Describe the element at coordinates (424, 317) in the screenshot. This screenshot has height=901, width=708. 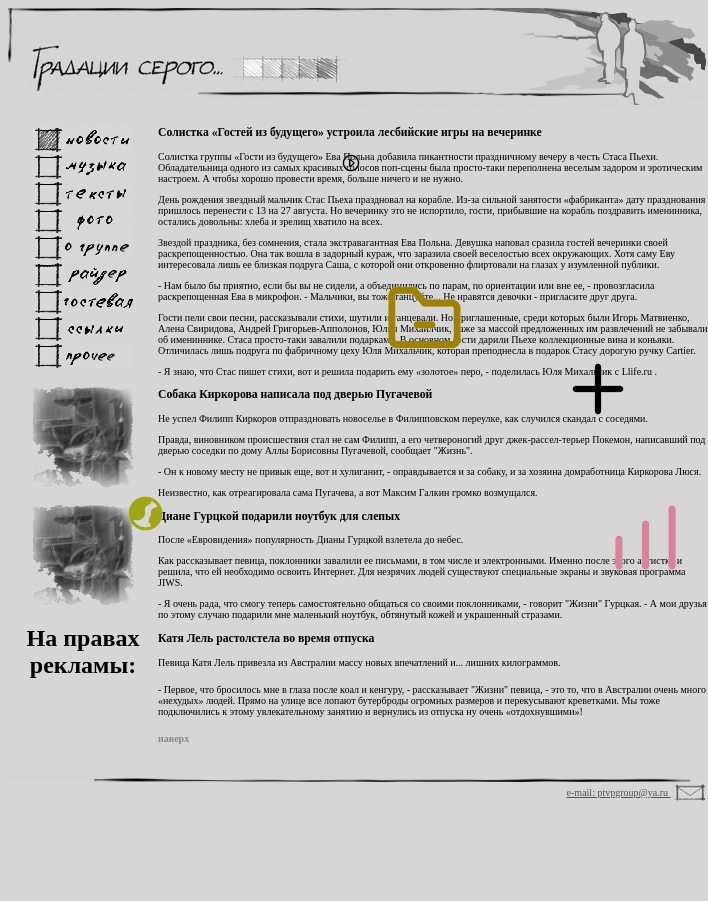
I see `remove a folder` at that location.